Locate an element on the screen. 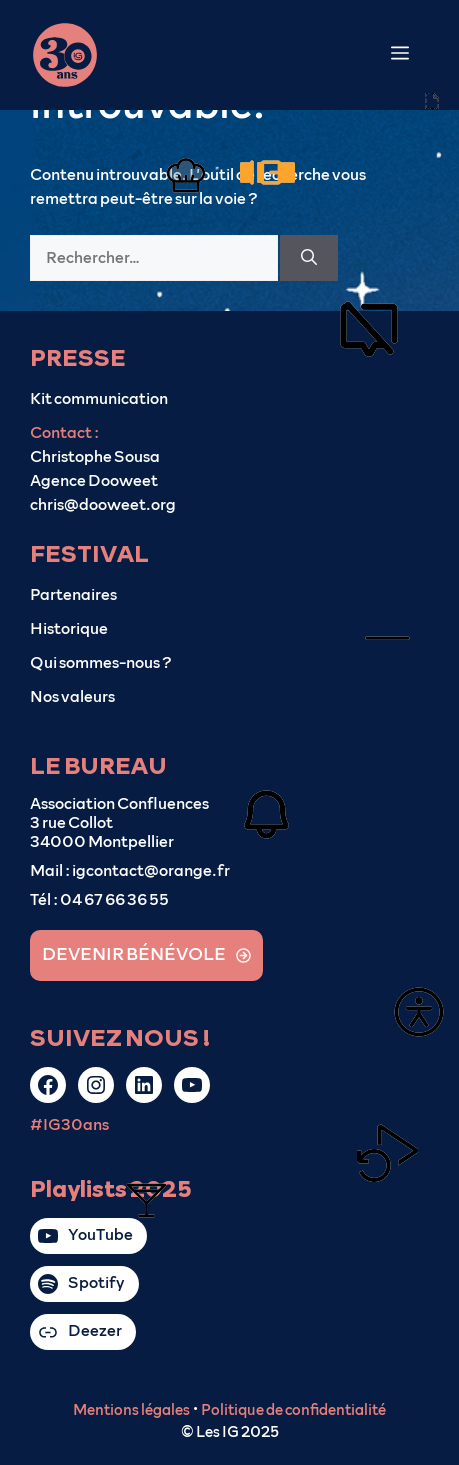 This screenshot has width=459, height=1465. a placeholder for a file not yet uploaded is located at coordinates (432, 101).